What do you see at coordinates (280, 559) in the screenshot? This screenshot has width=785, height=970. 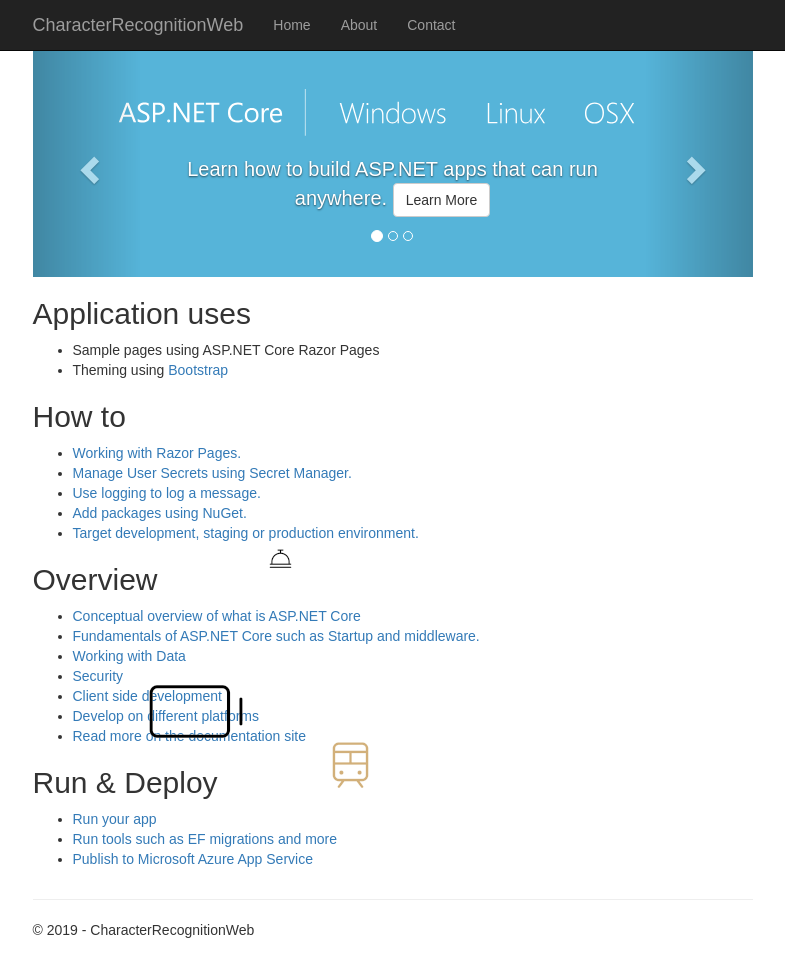 I see `request assistance or service` at bounding box center [280, 559].